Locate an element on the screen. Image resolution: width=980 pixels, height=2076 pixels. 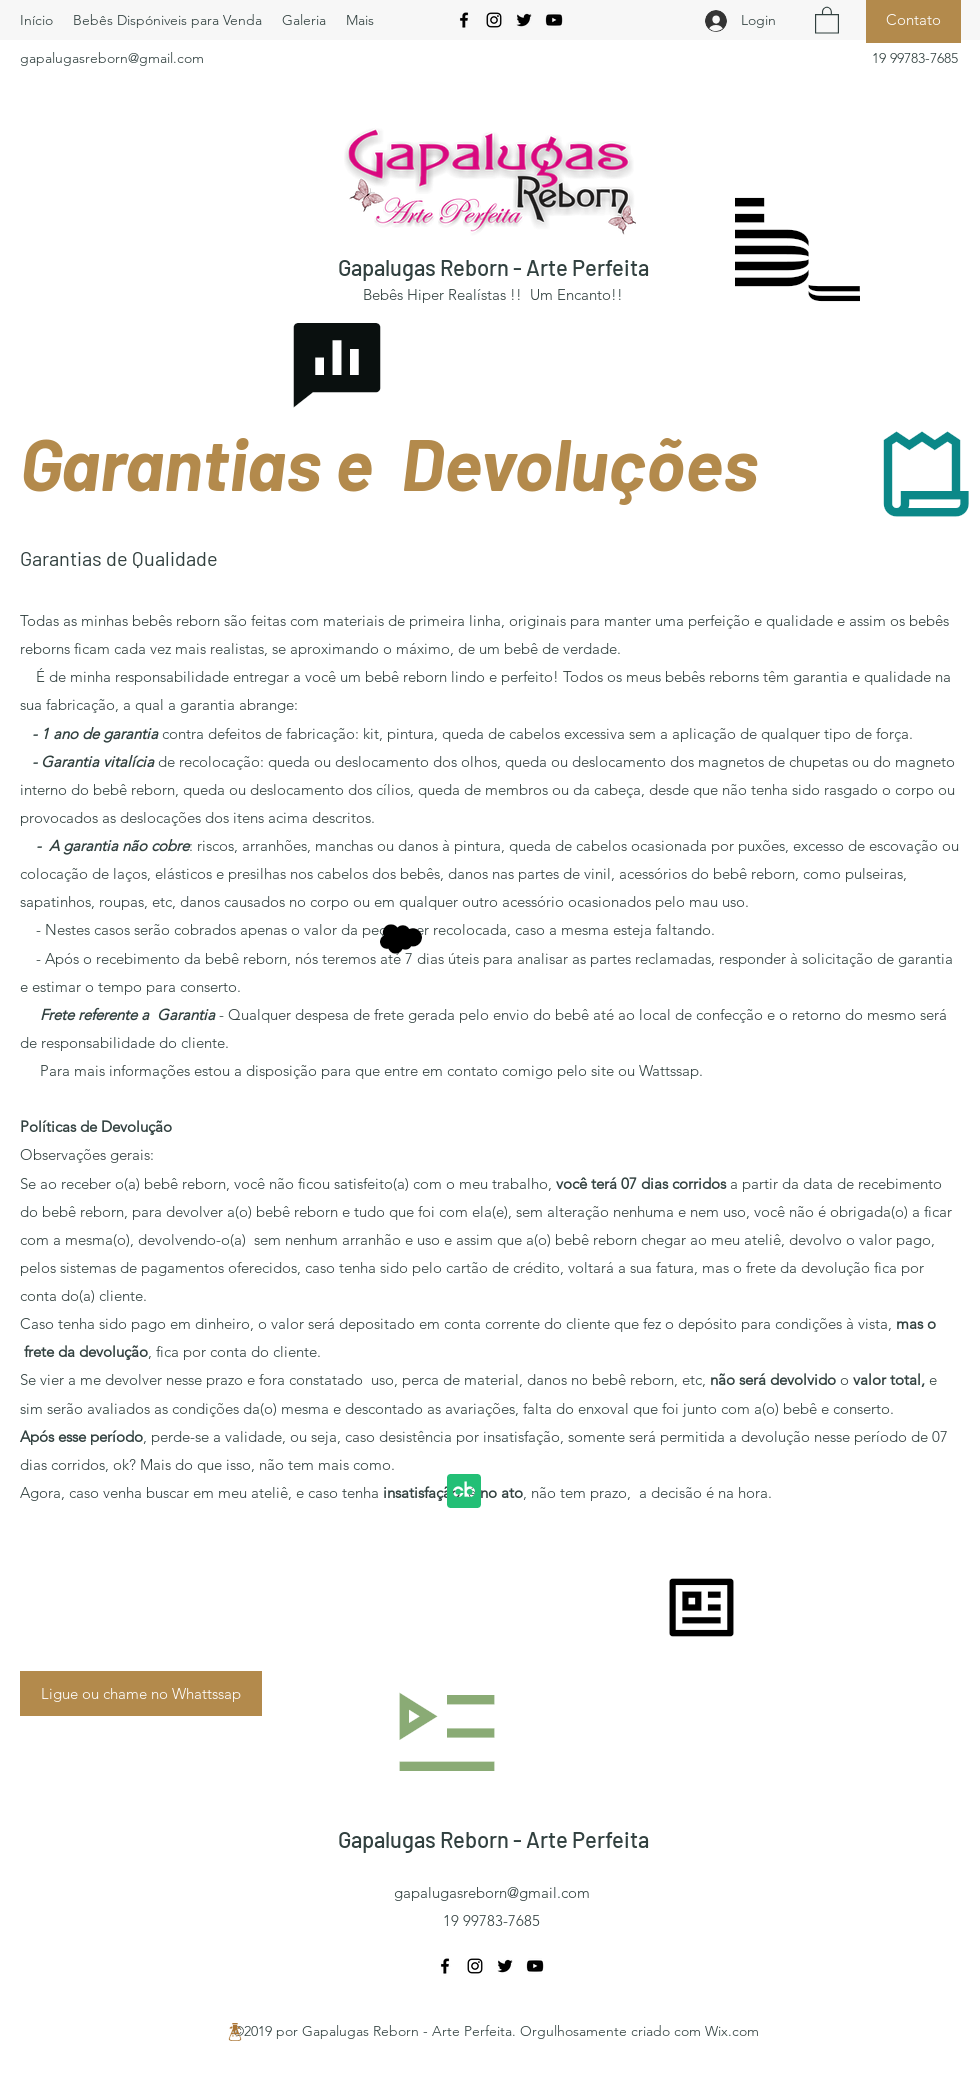
i18next internationalization library logo is located at coordinates (235, 2032).